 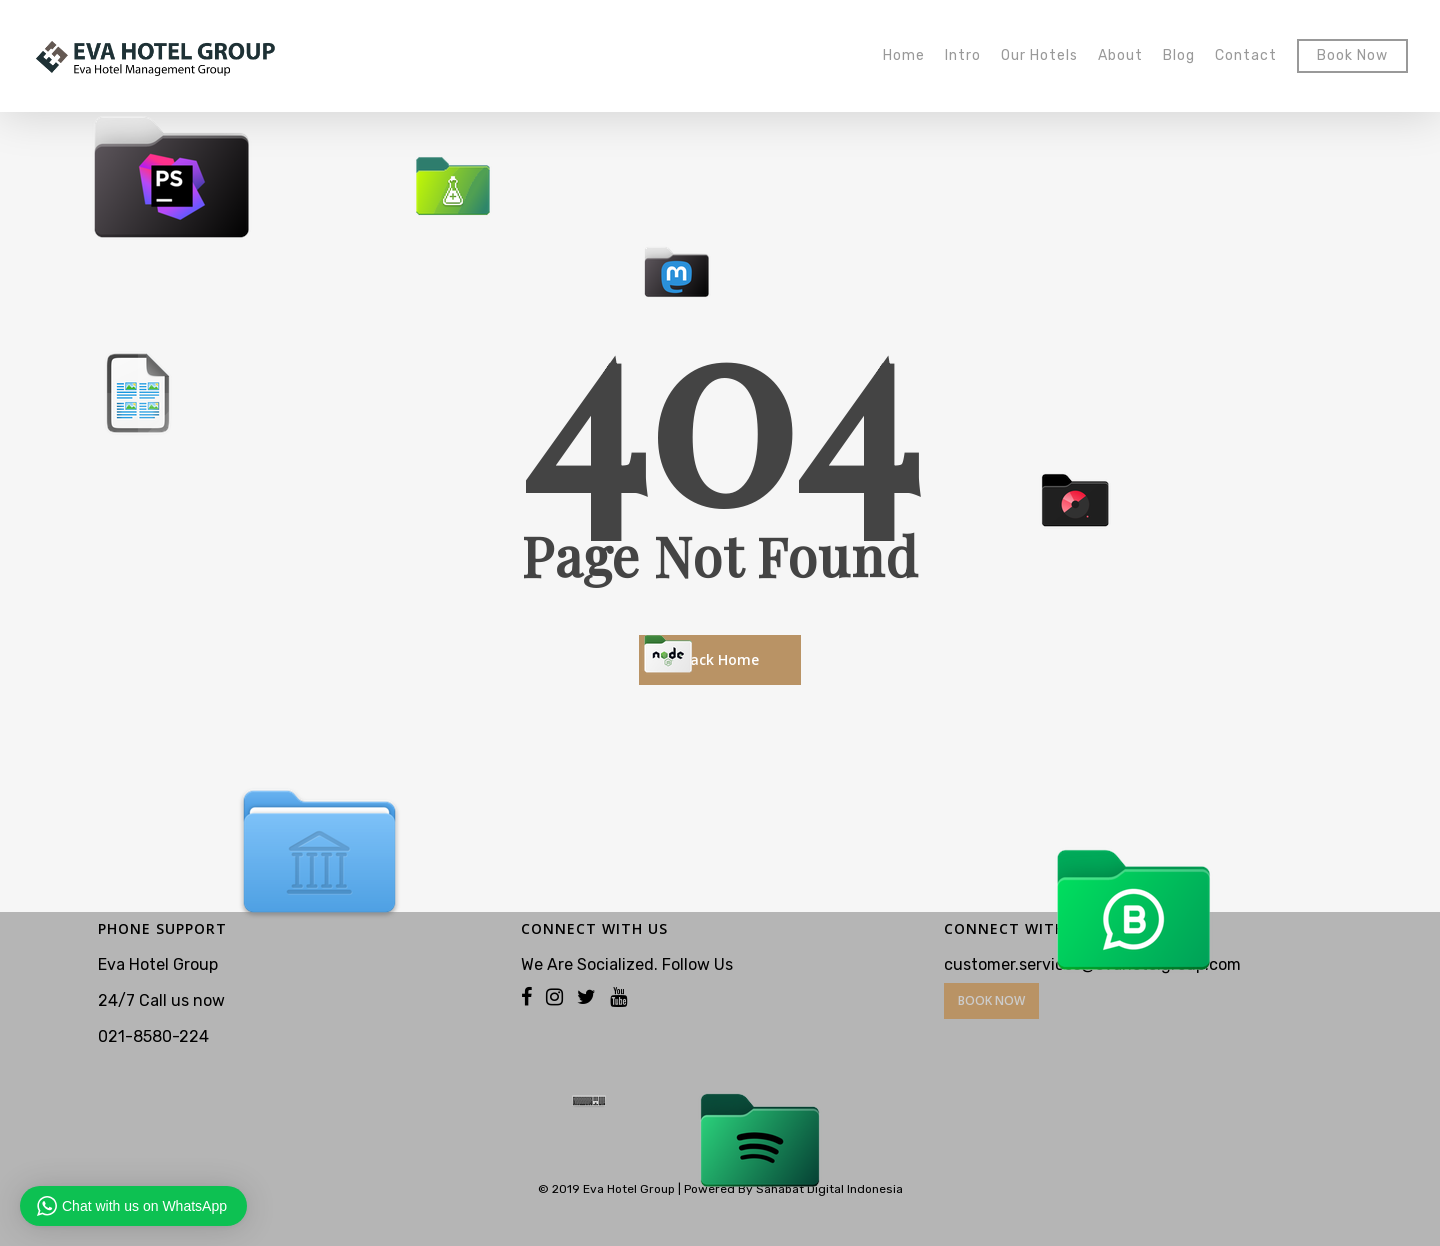 What do you see at coordinates (171, 181) in the screenshot?
I see `folder containing phpstorm project files` at bounding box center [171, 181].